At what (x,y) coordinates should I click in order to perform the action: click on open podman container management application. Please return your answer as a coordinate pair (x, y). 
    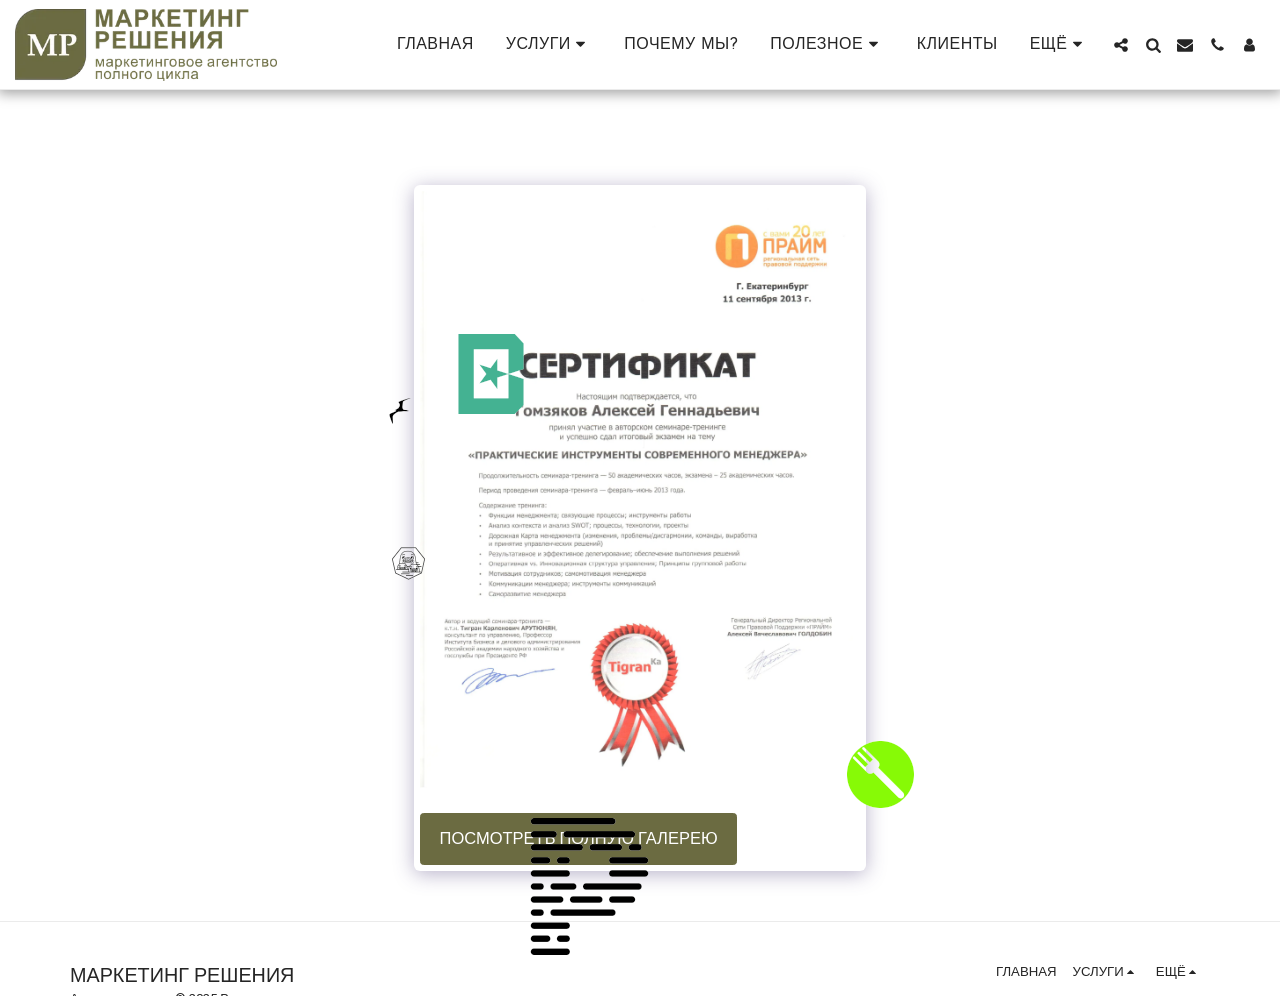
    Looking at the image, I should click on (408, 563).